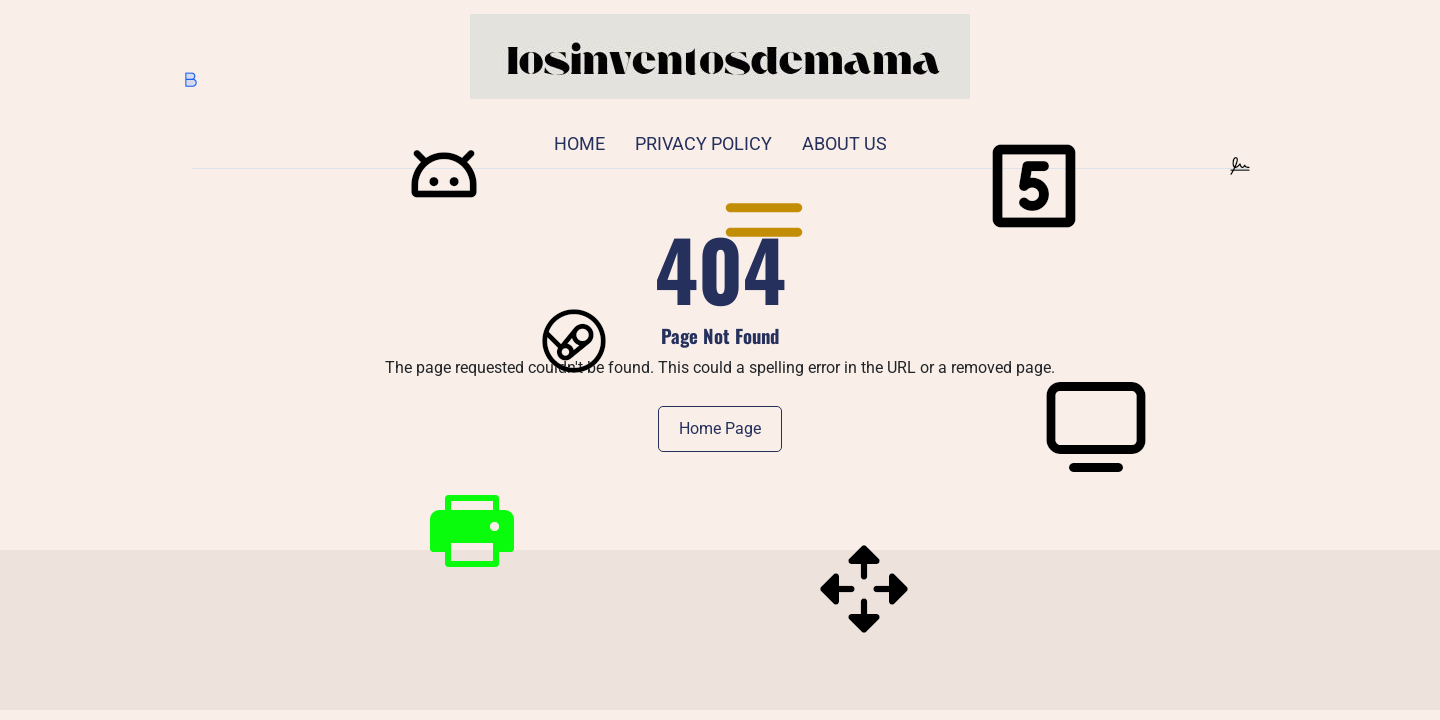 The image size is (1440, 720). What do you see at coordinates (764, 220) in the screenshot?
I see `equals or comparison function` at bounding box center [764, 220].